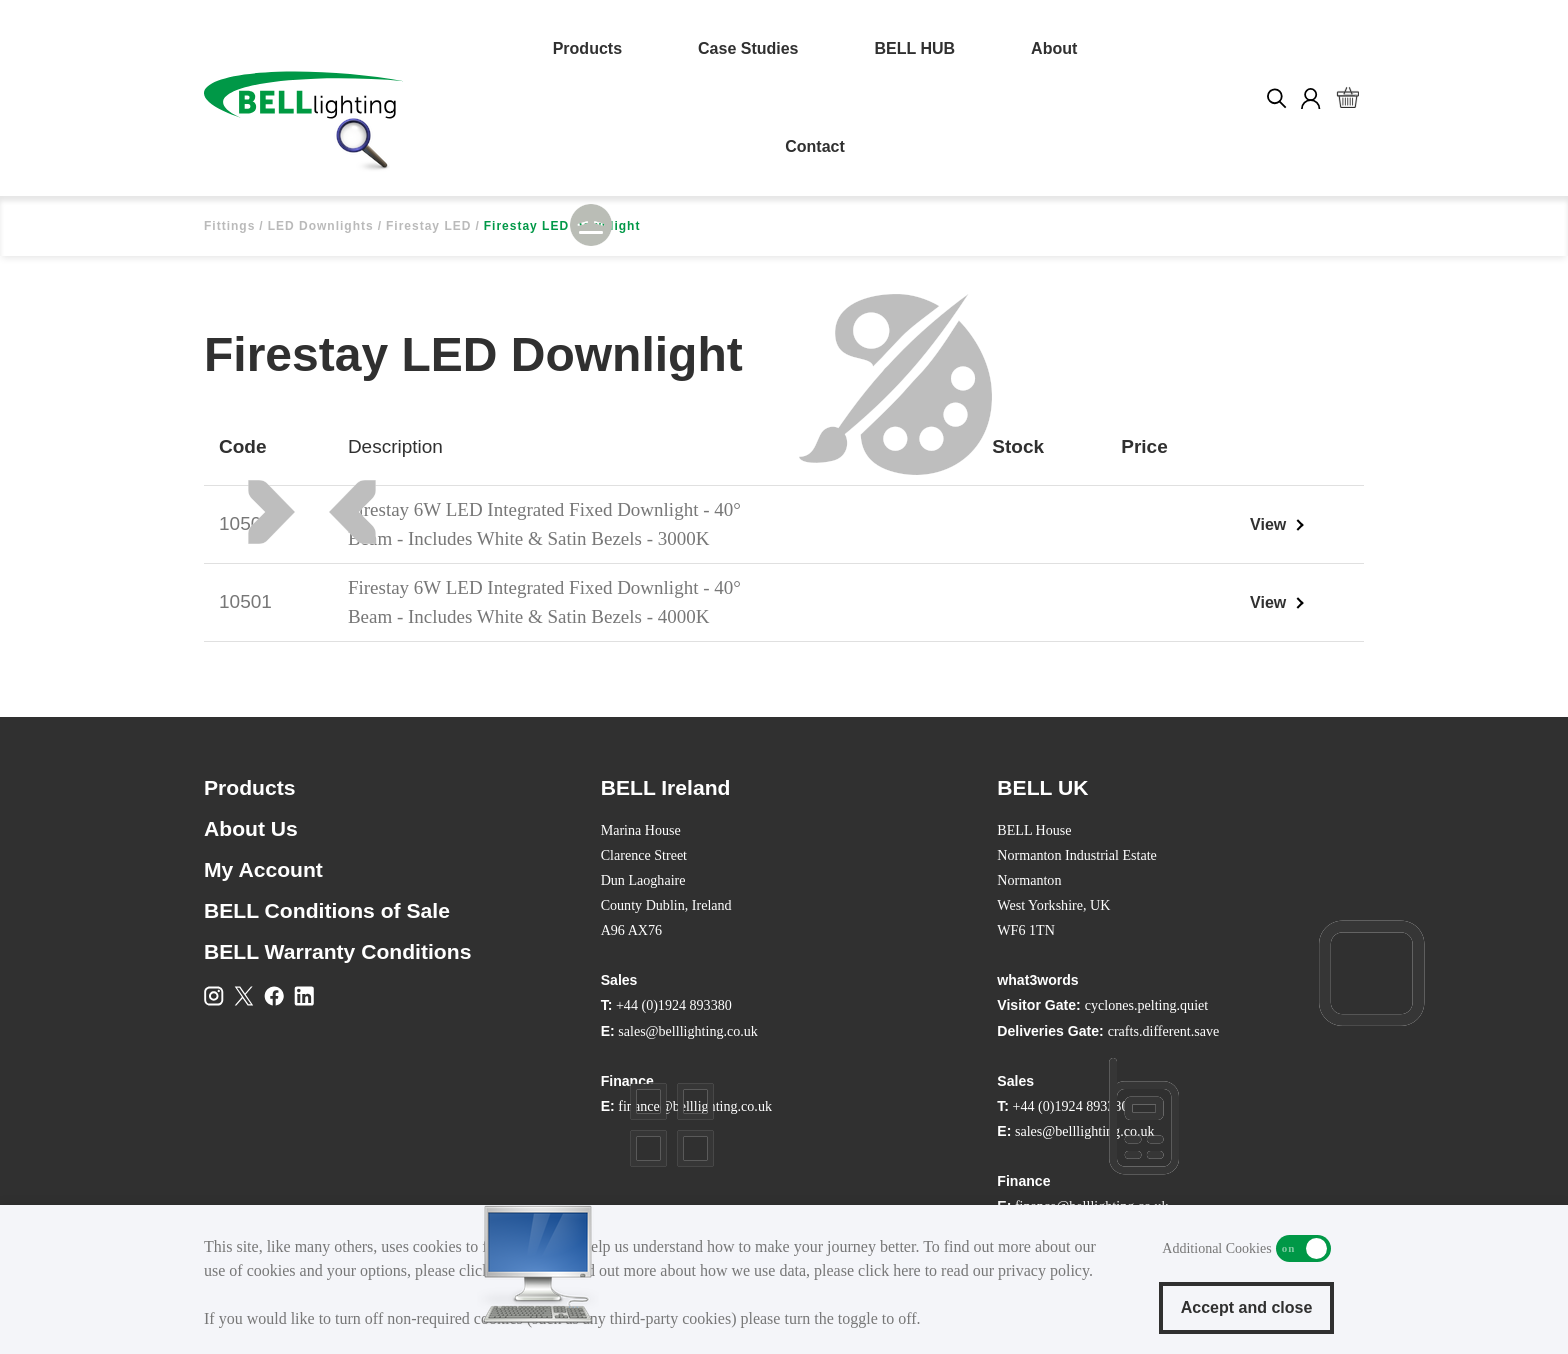  What do you see at coordinates (362, 144) in the screenshot?
I see `search for items or content` at bounding box center [362, 144].